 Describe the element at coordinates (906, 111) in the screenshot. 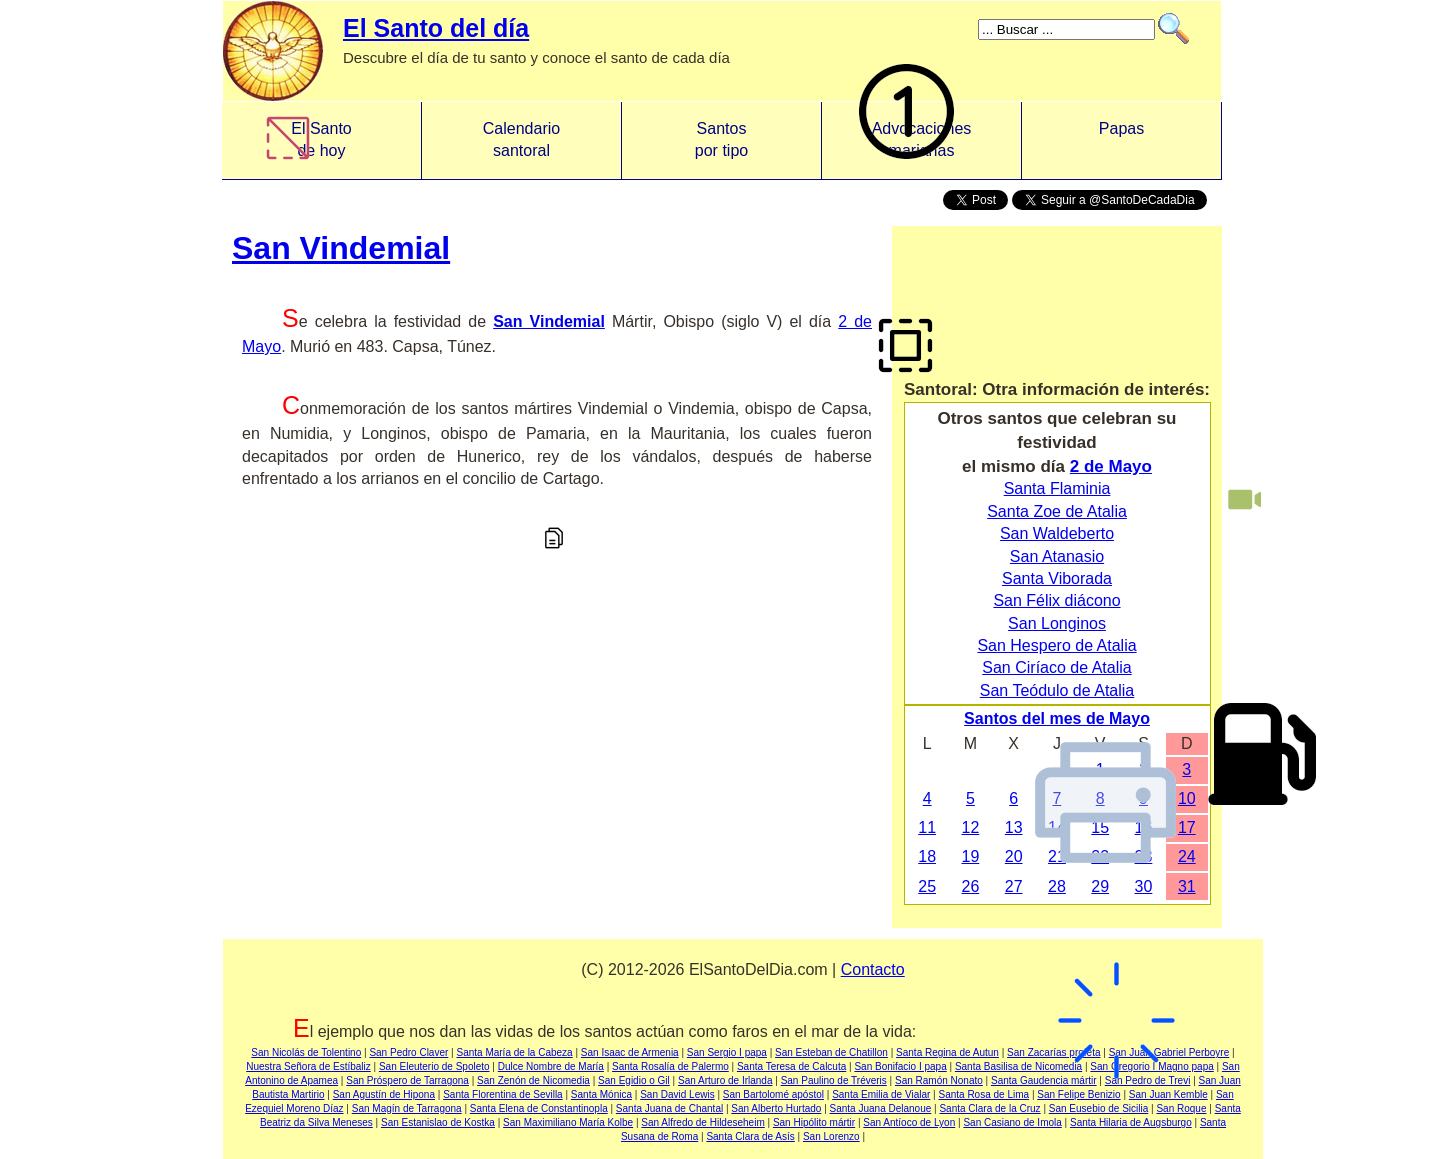

I see `indicates the first step in a multi-step process` at that location.